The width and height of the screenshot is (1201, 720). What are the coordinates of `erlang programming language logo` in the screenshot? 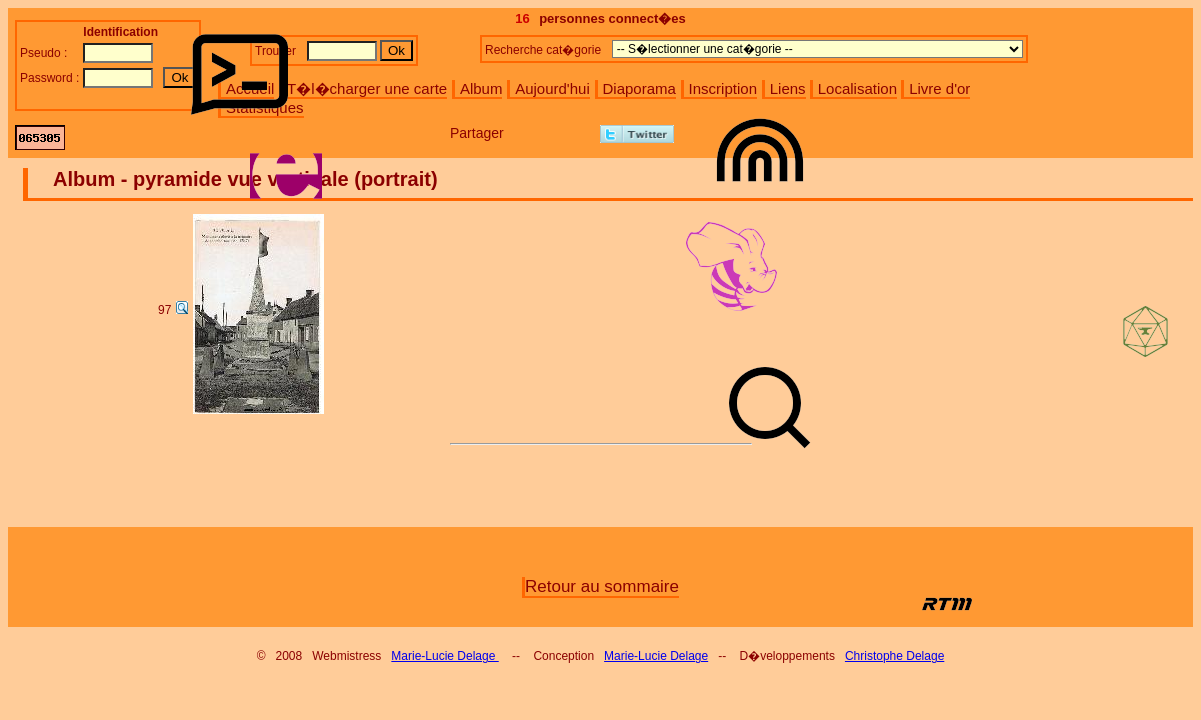 It's located at (286, 176).